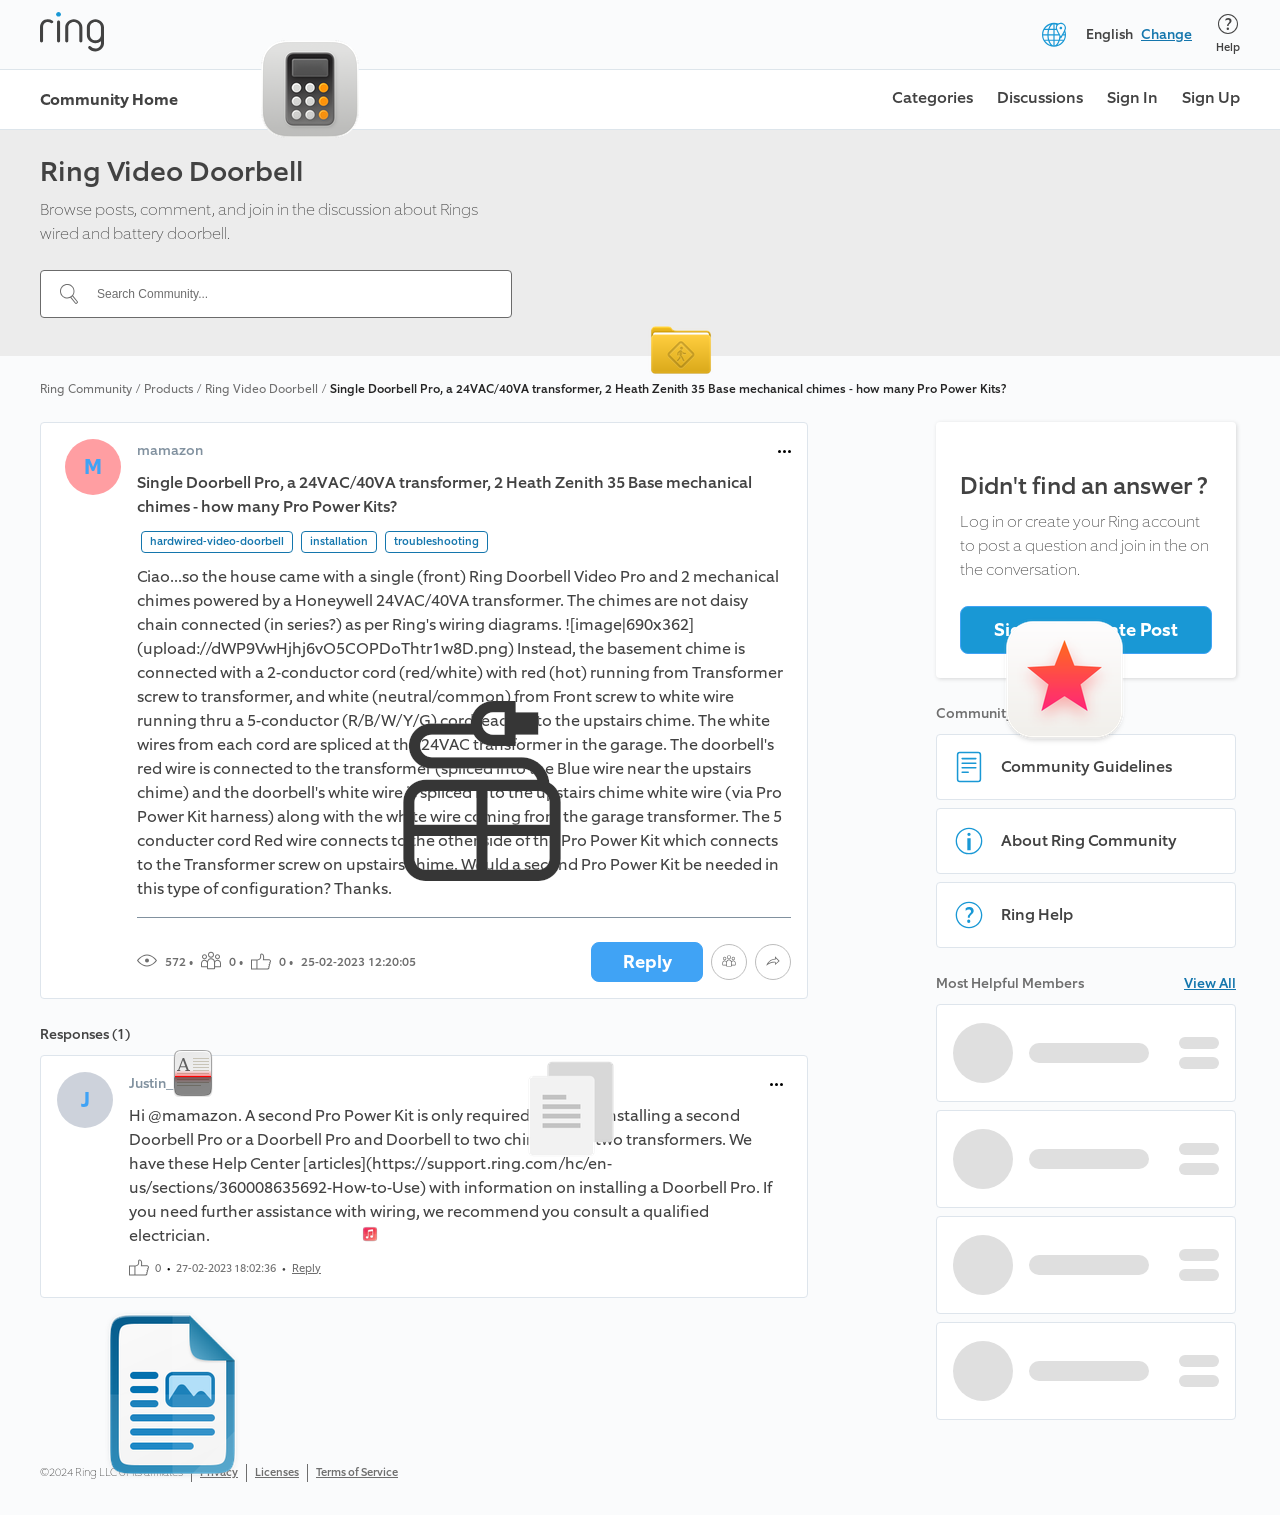 Image resolution: width=1280 pixels, height=1515 pixels. Describe the element at coordinates (172, 1394) in the screenshot. I see `open a libreoffice writer document` at that location.